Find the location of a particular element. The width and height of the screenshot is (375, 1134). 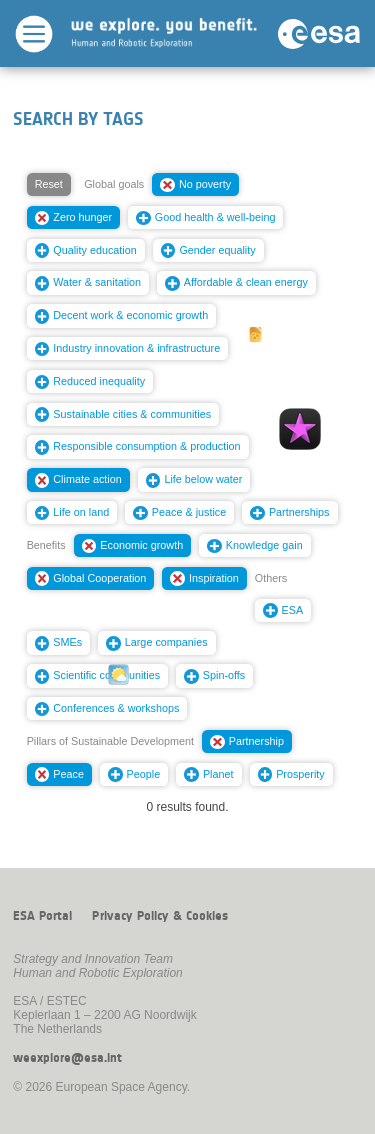

open the weather app is located at coordinates (118, 674).